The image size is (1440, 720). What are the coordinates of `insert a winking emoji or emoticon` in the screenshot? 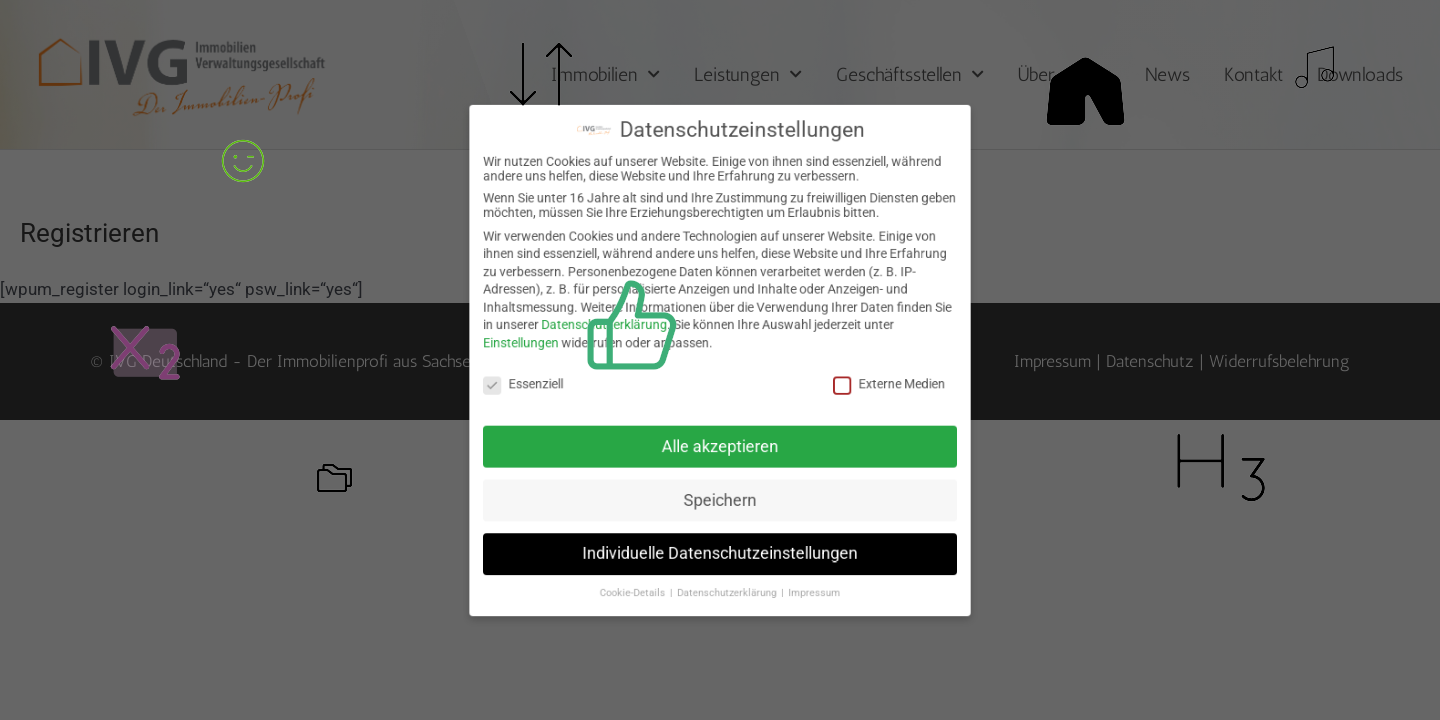 It's located at (243, 161).